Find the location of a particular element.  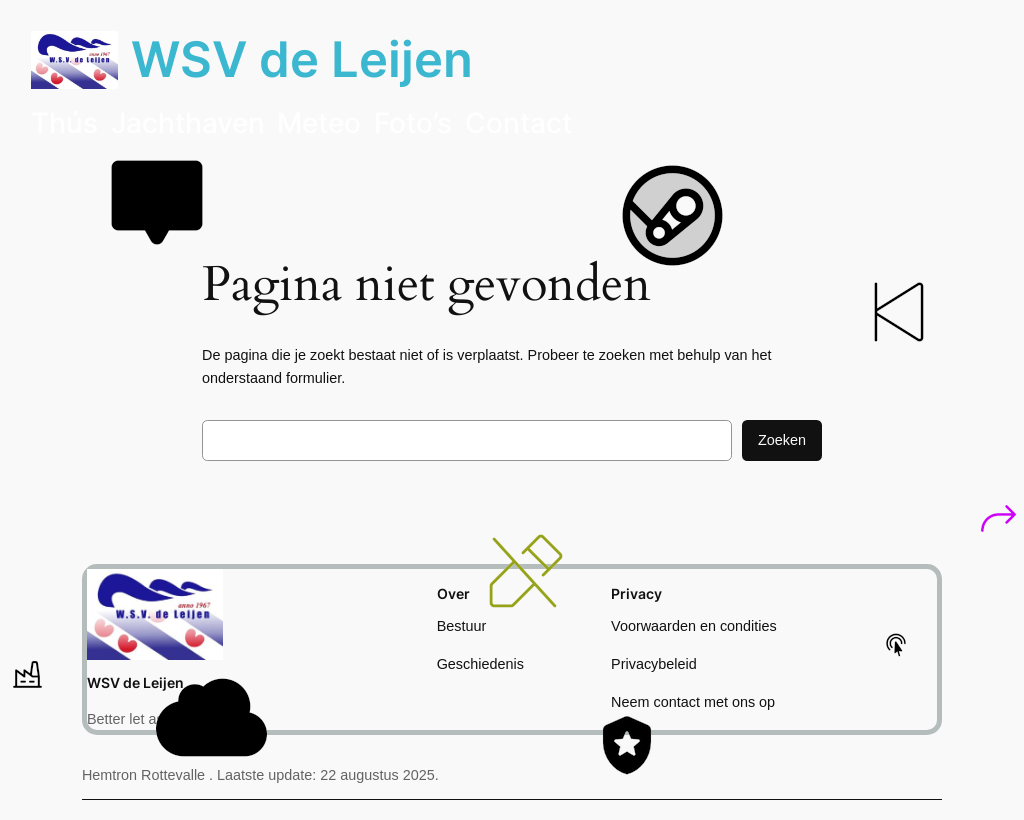

cloud storage or sync status is located at coordinates (211, 717).